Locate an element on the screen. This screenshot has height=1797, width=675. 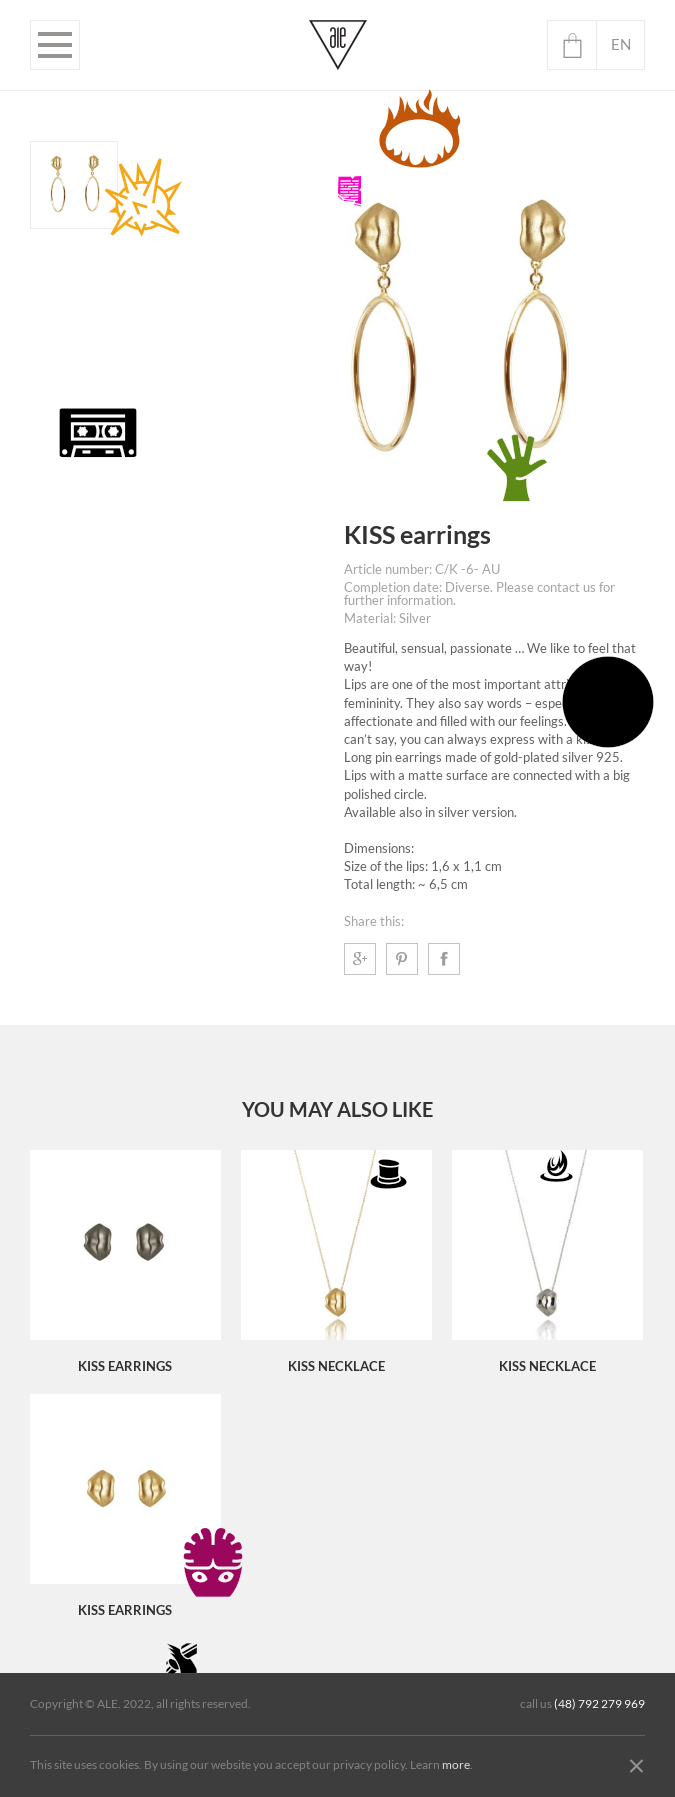
unselected or inactive status indicator is located at coordinates (608, 702).